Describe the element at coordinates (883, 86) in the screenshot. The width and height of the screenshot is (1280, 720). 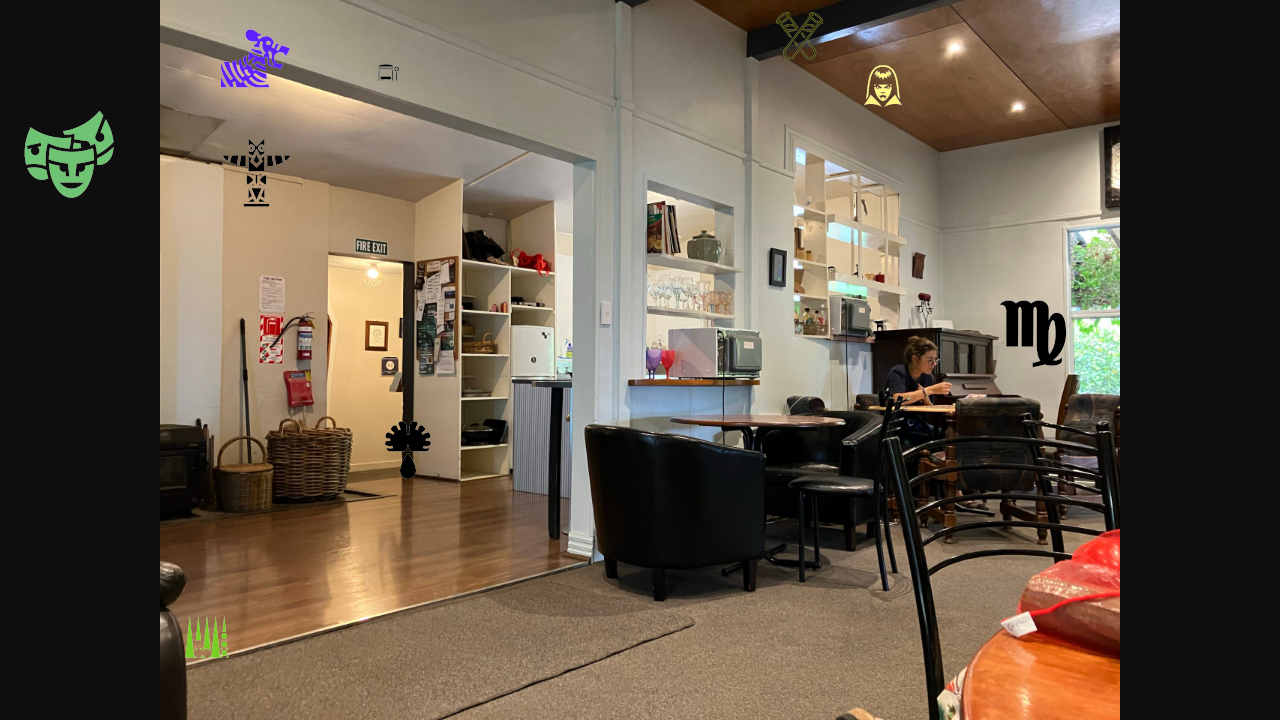
I see `select female vampire character` at that location.